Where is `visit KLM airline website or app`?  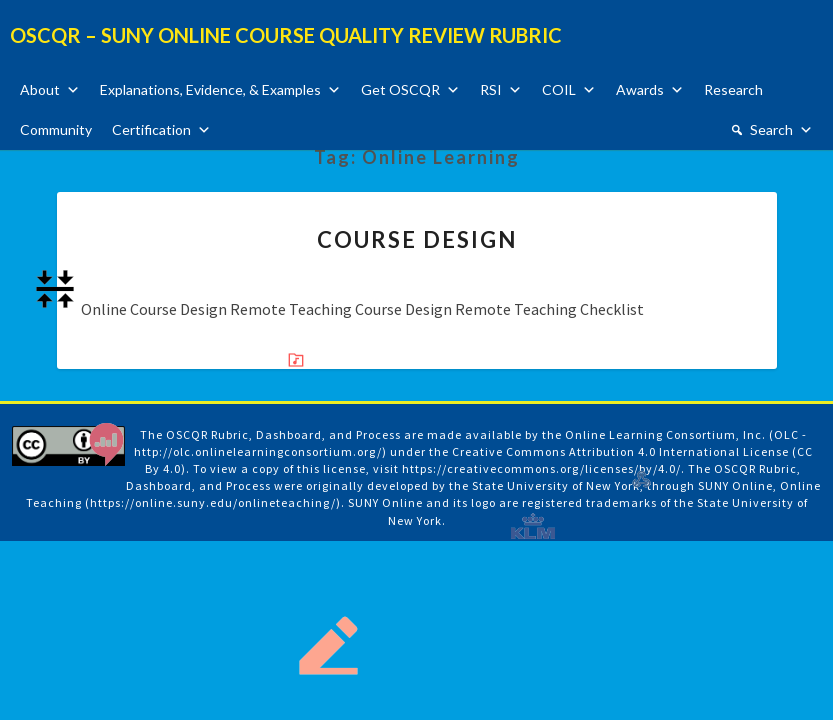 visit KLM airline website or app is located at coordinates (533, 526).